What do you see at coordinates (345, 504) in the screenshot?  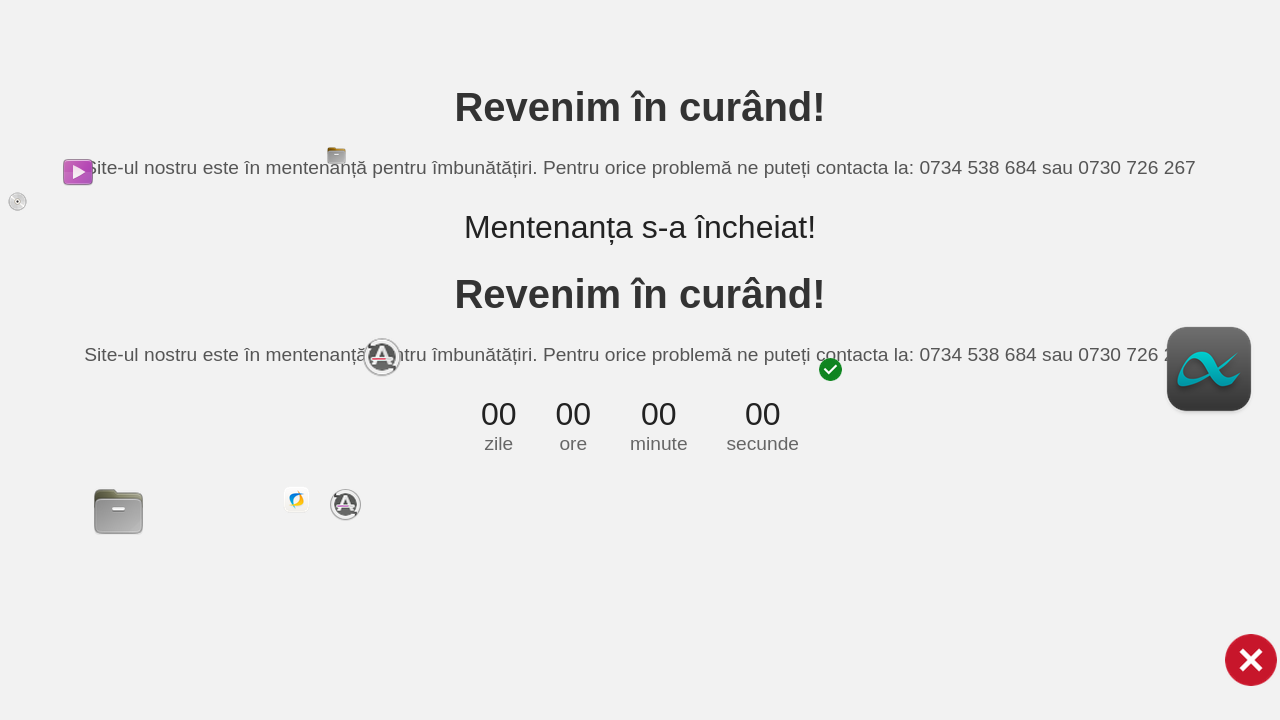 I see `check for available software updates` at bounding box center [345, 504].